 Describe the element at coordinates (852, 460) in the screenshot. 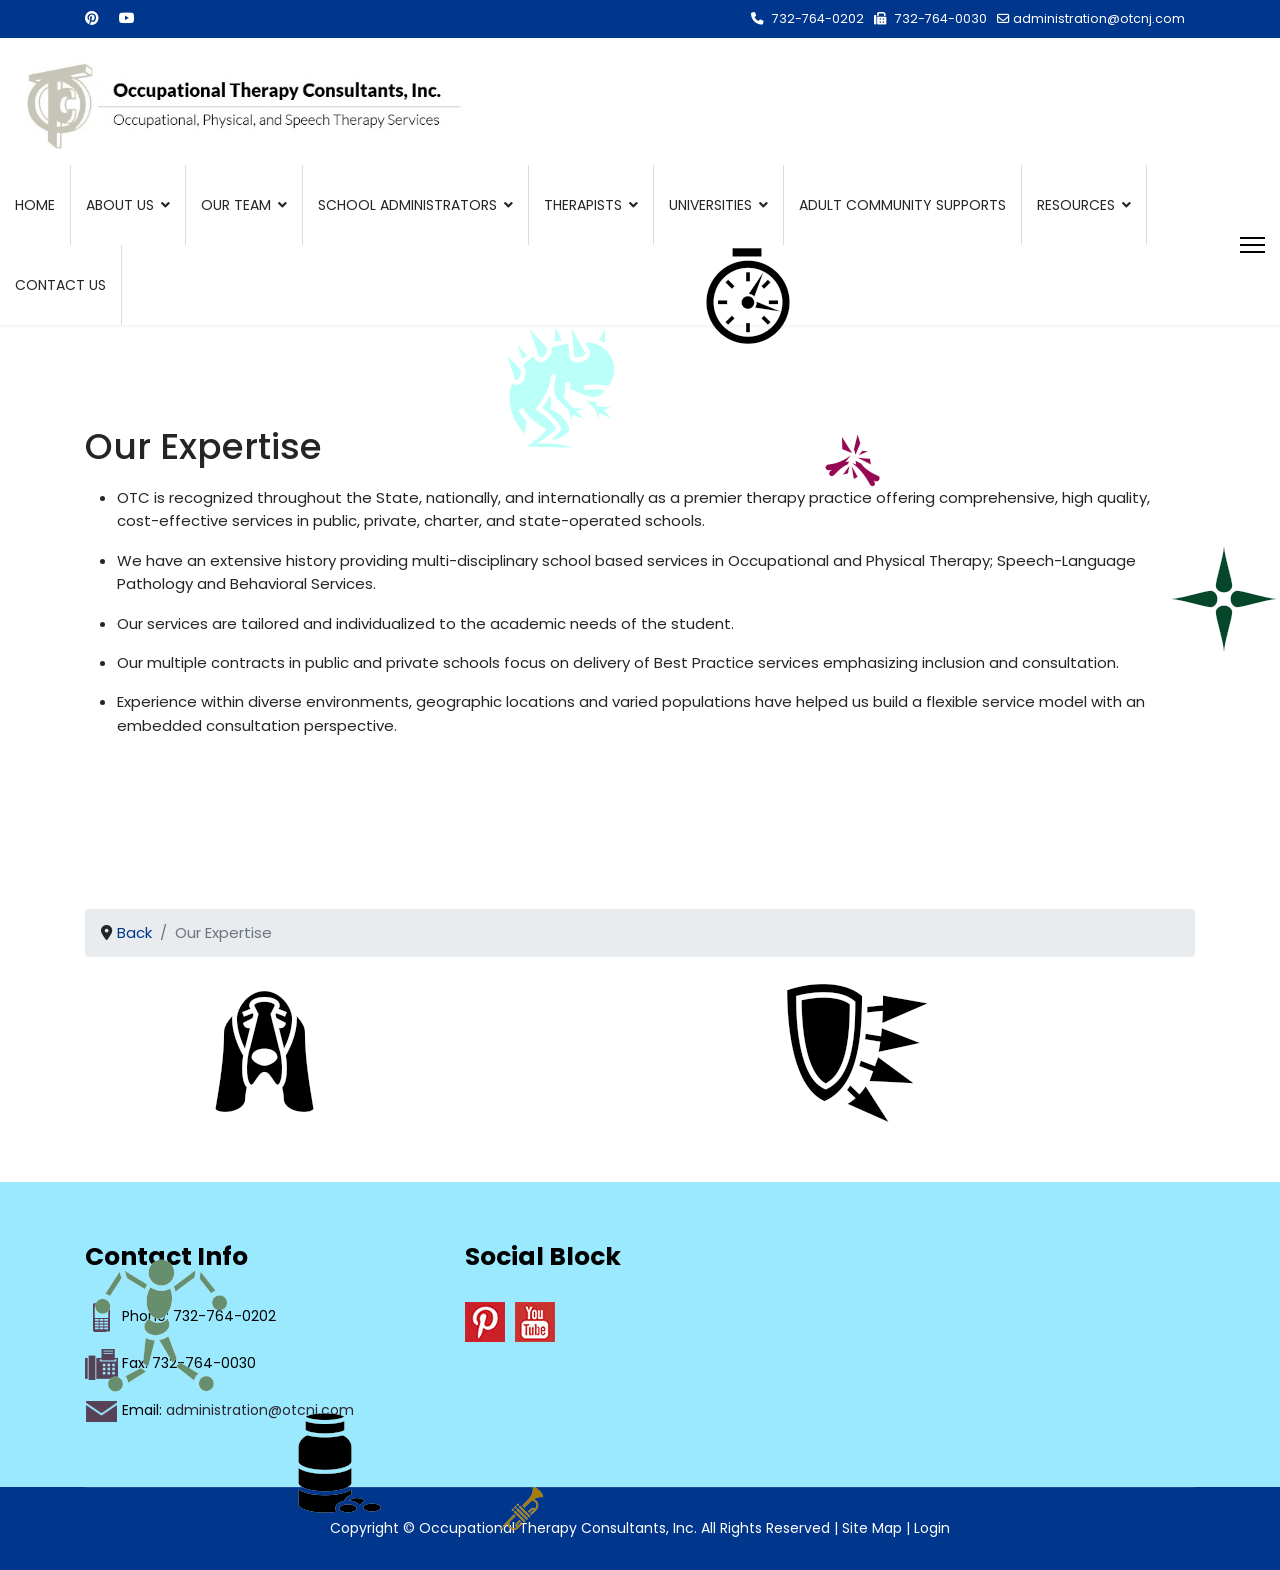

I see `indicates a fracture or bone injury in a health app` at that location.